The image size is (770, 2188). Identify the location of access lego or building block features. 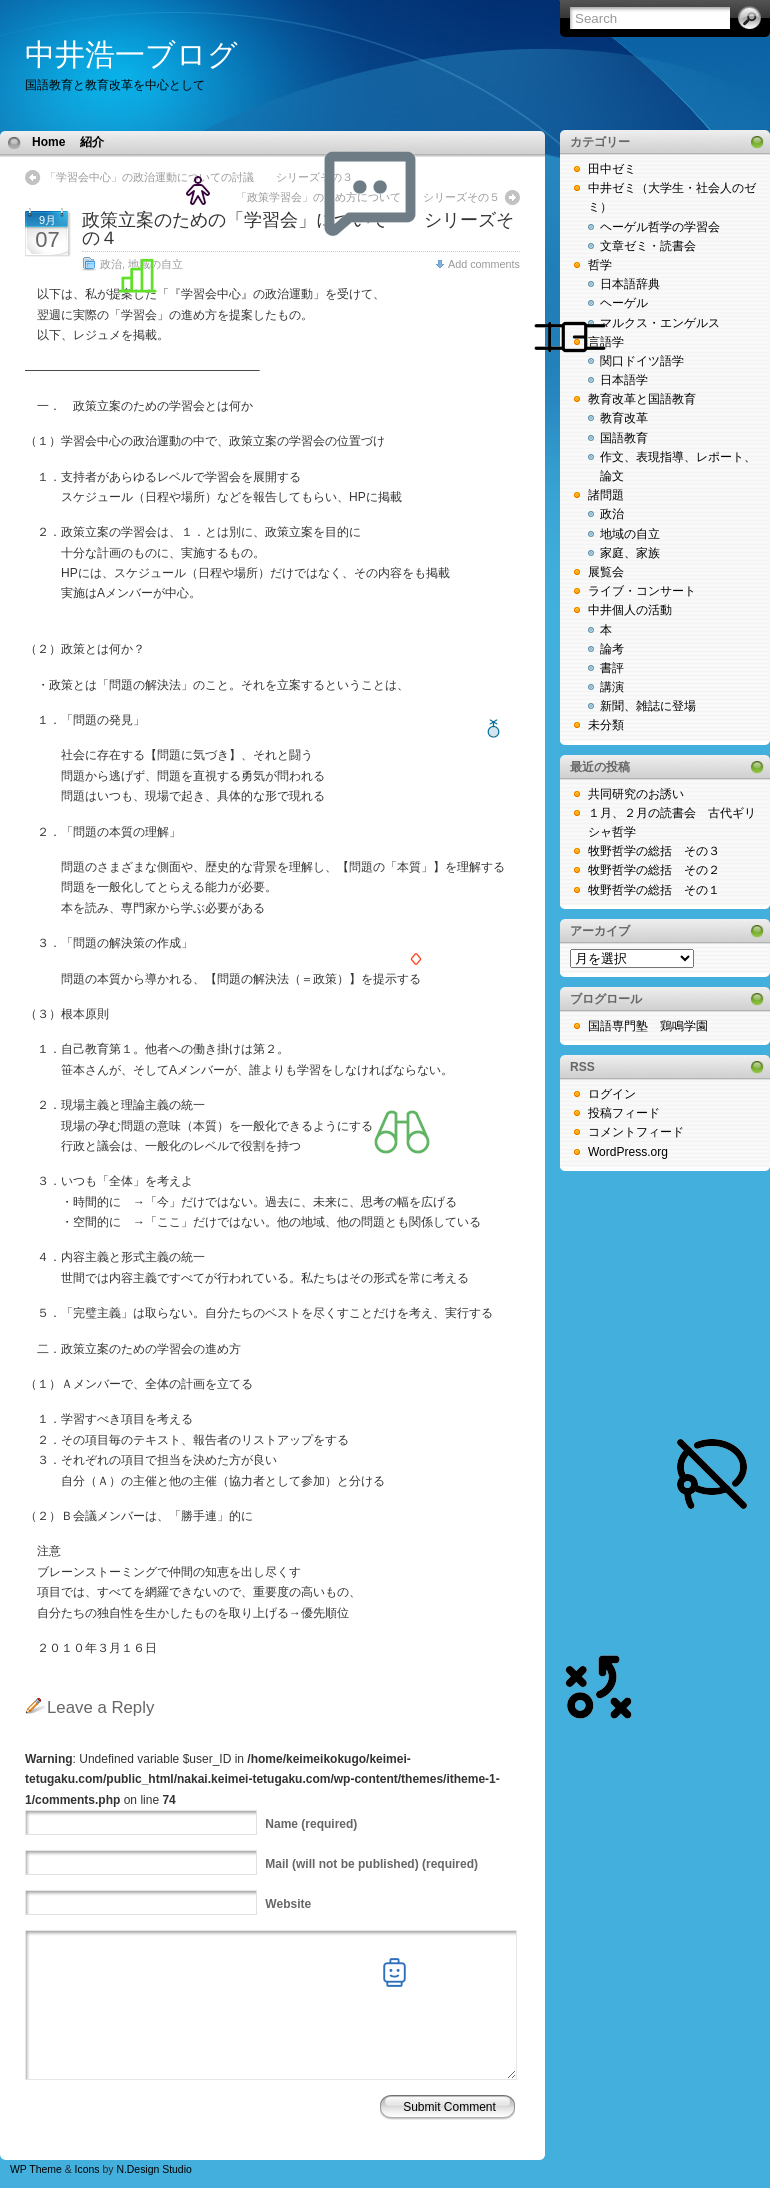
(394, 1972).